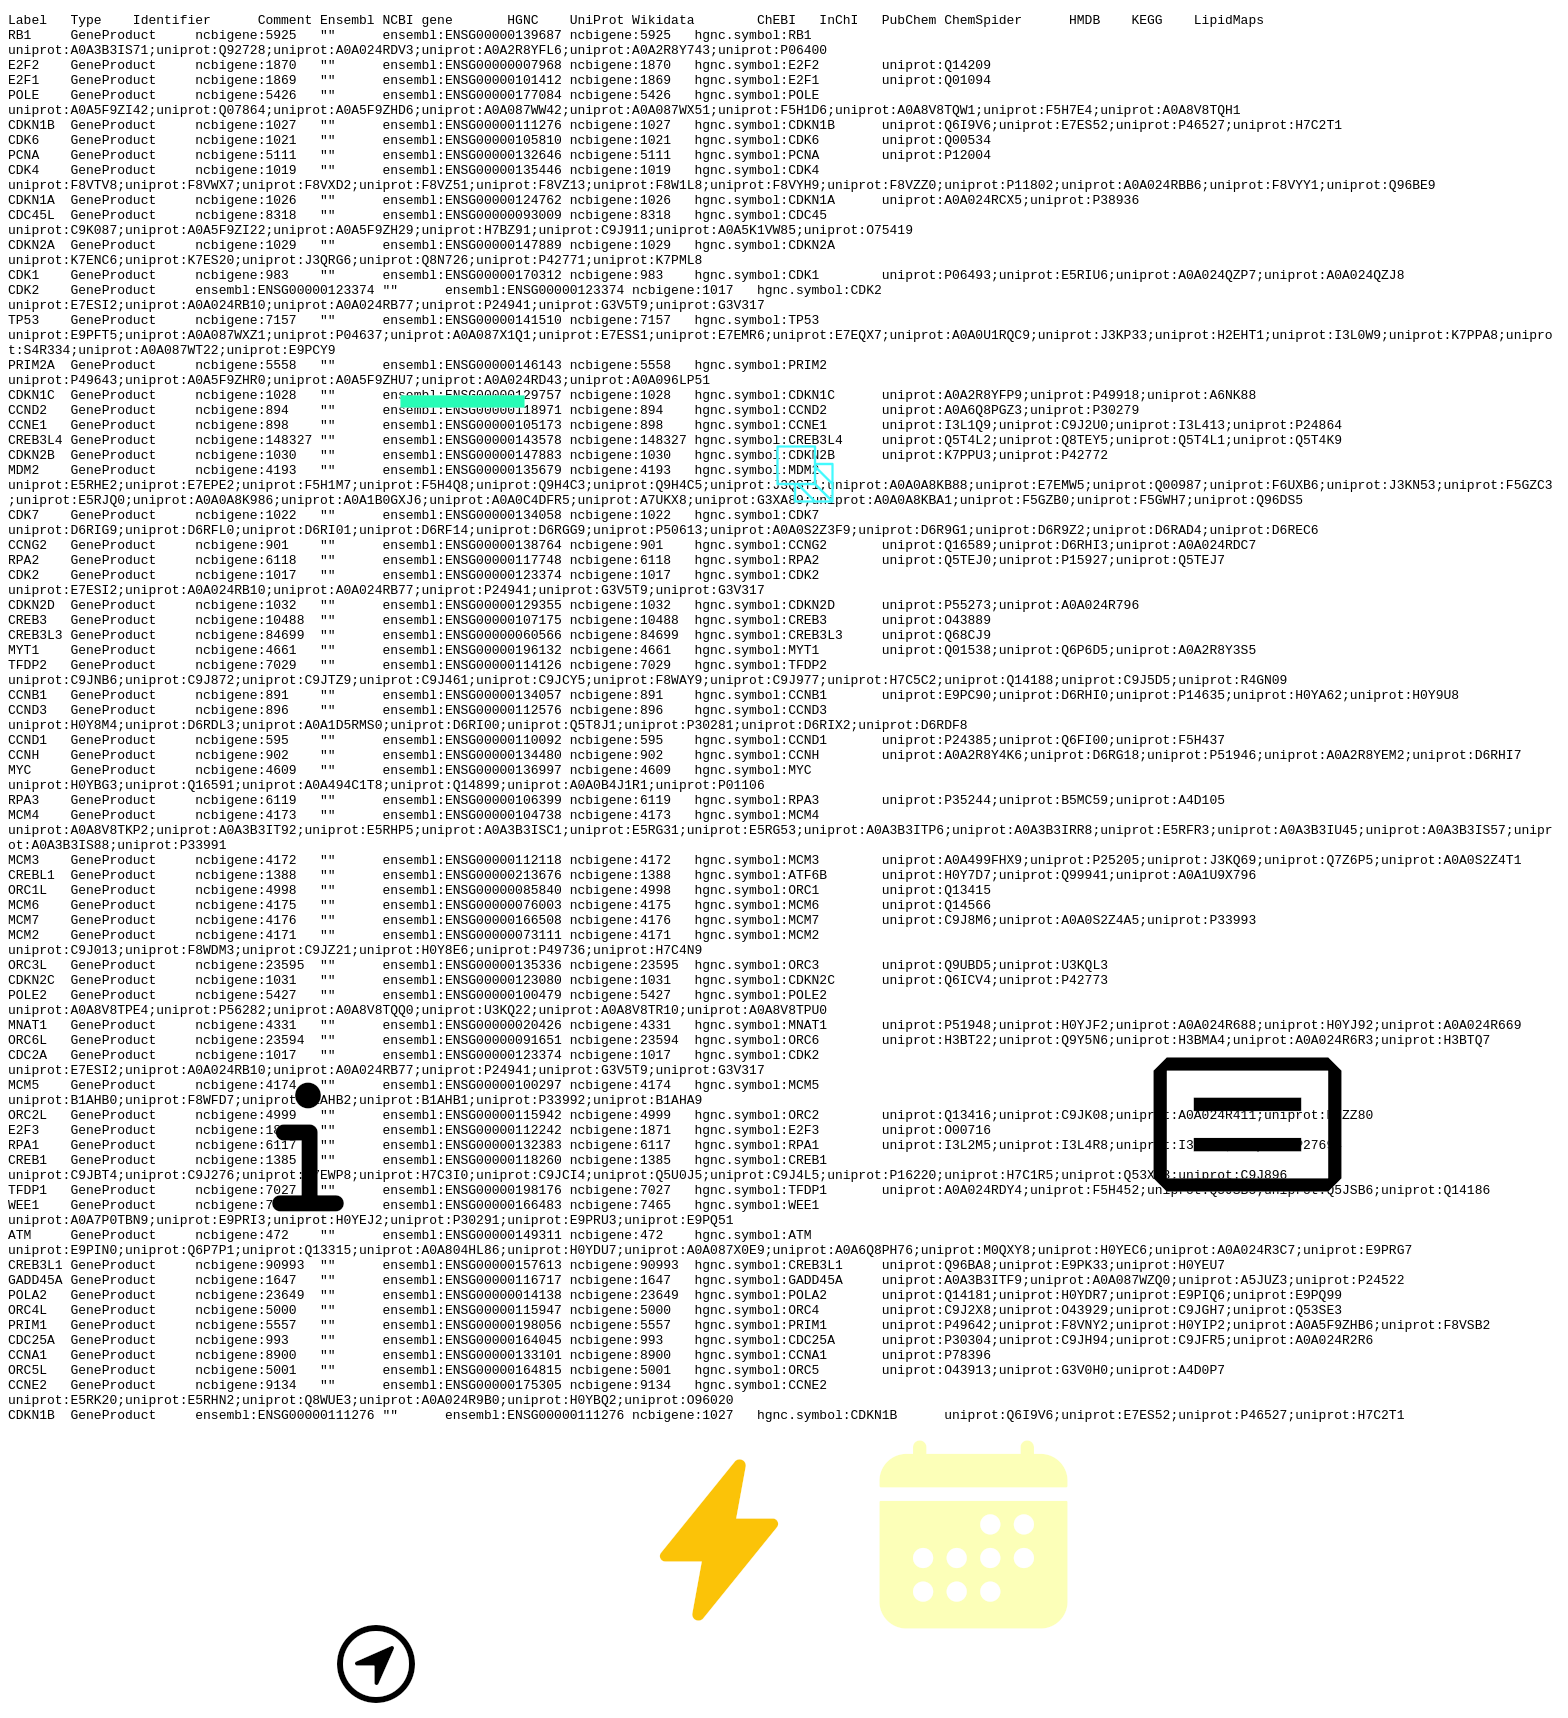  I want to click on tap to navigate to this location, so click(376, 1664).